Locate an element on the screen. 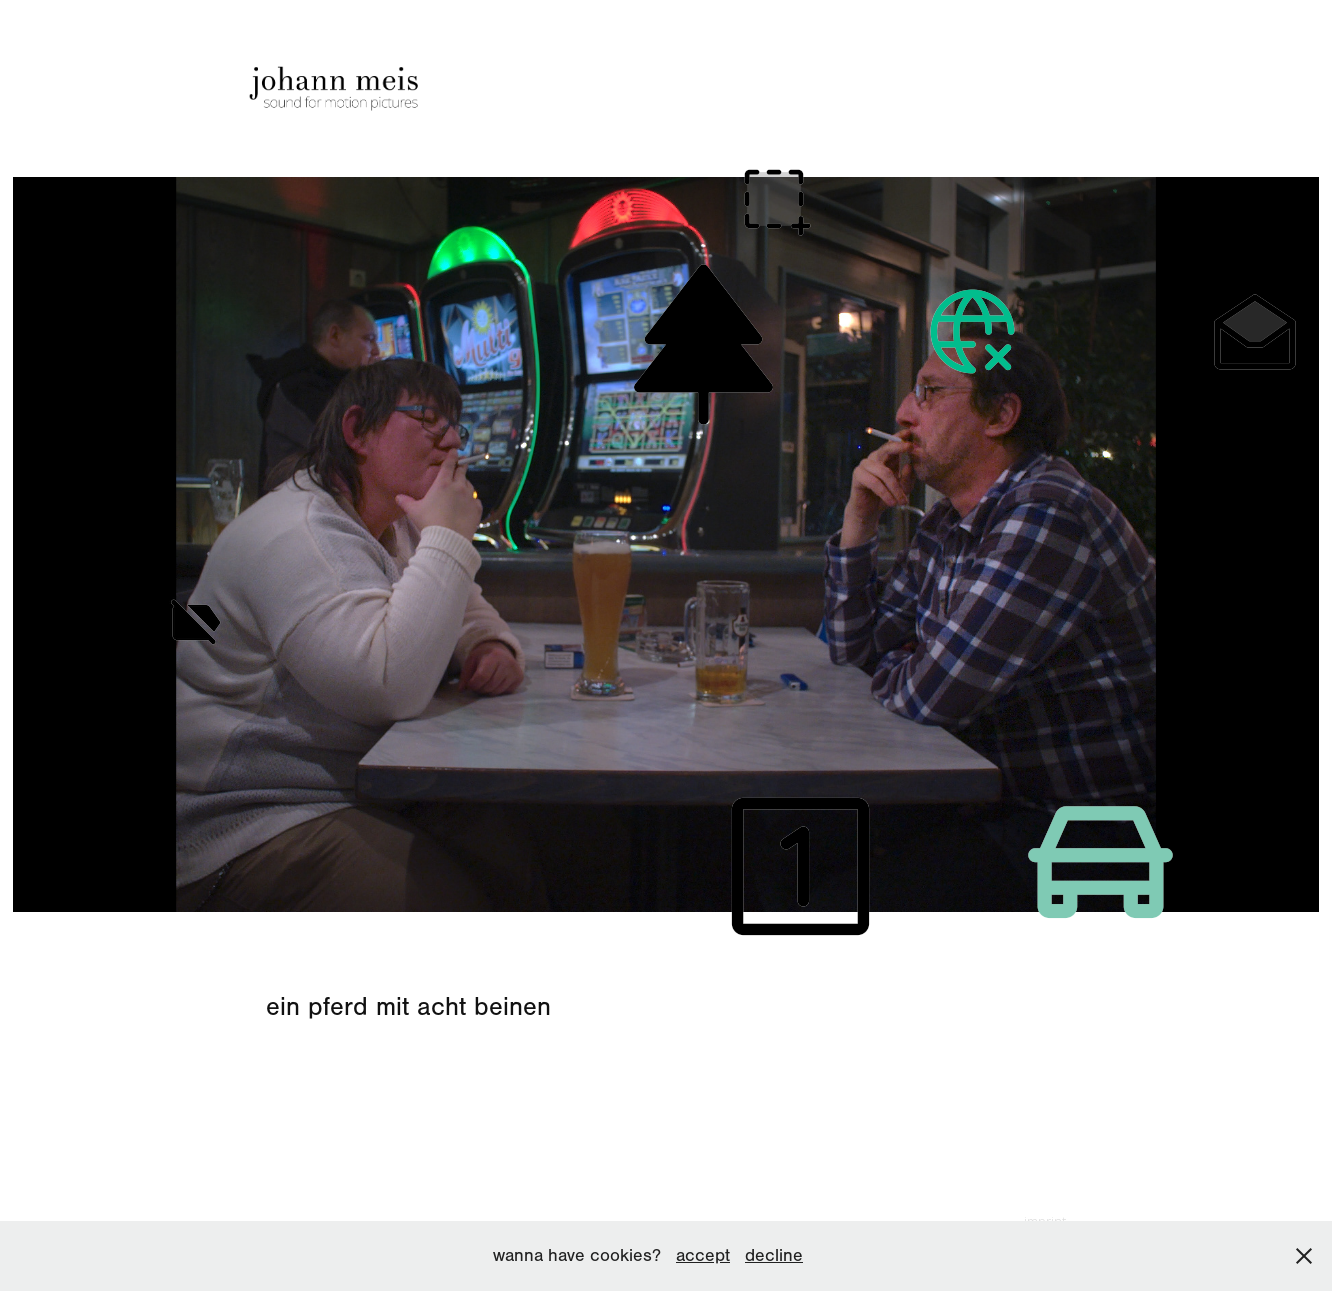 The height and width of the screenshot is (1291, 1332). view open or read mail is located at coordinates (1255, 335).